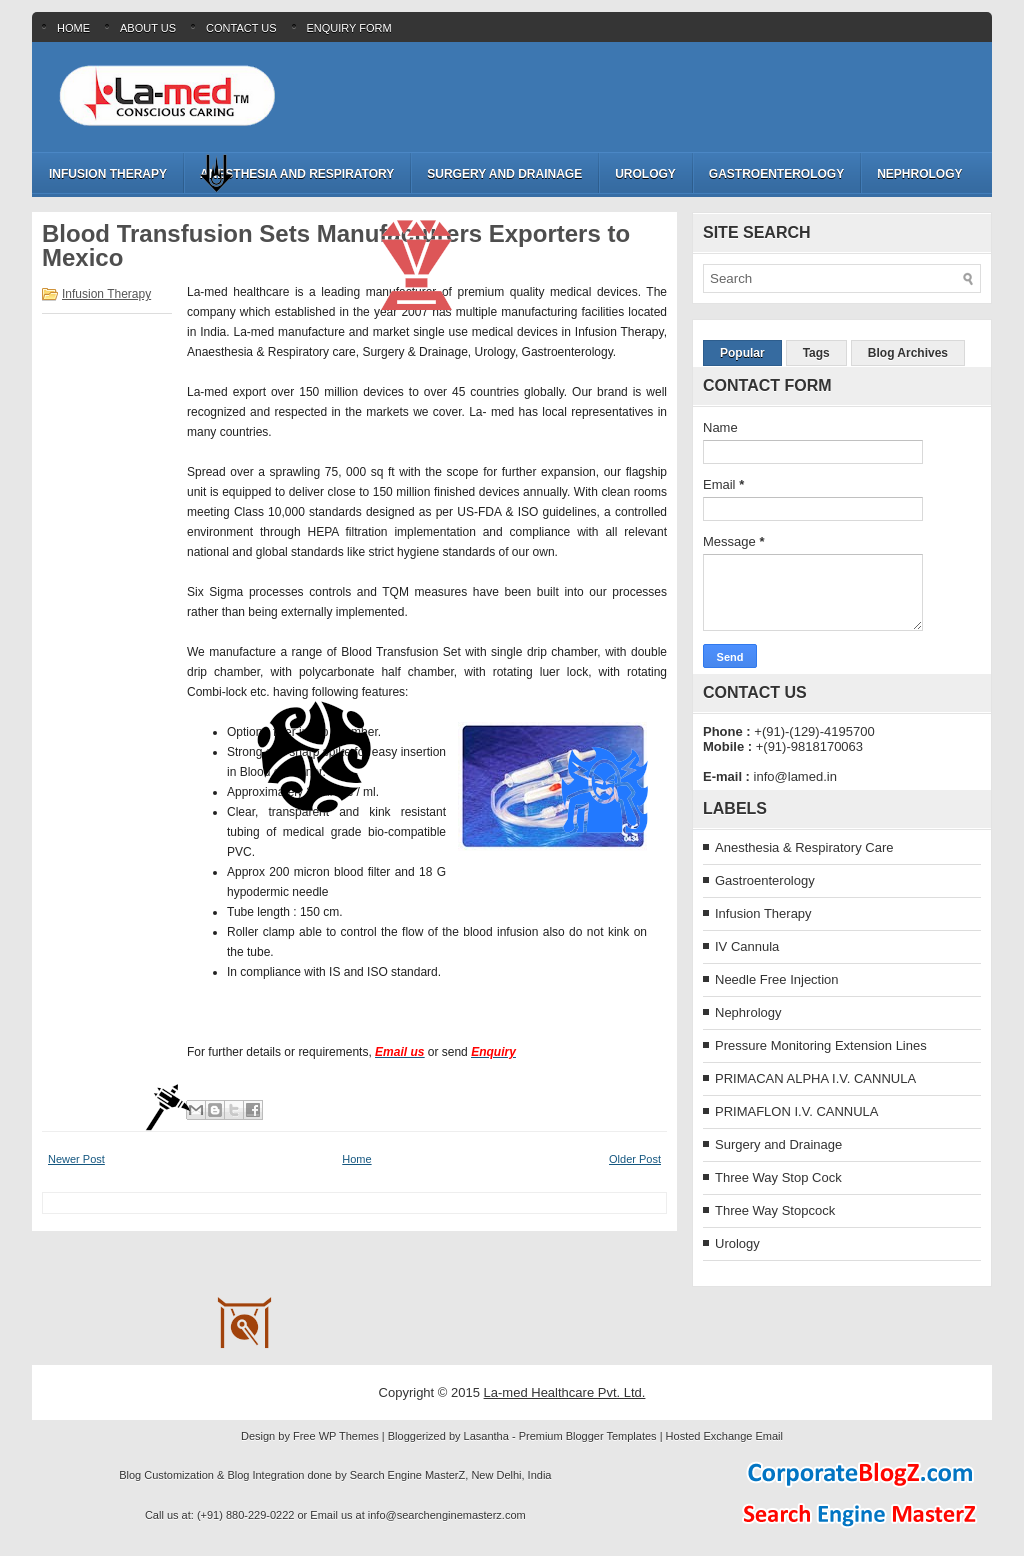 This screenshot has height=1556, width=1024. What do you see at coordinates (416, 263) in the screenshot?
I see `view premium achievements or rewards` at bounding box center [416, 263].